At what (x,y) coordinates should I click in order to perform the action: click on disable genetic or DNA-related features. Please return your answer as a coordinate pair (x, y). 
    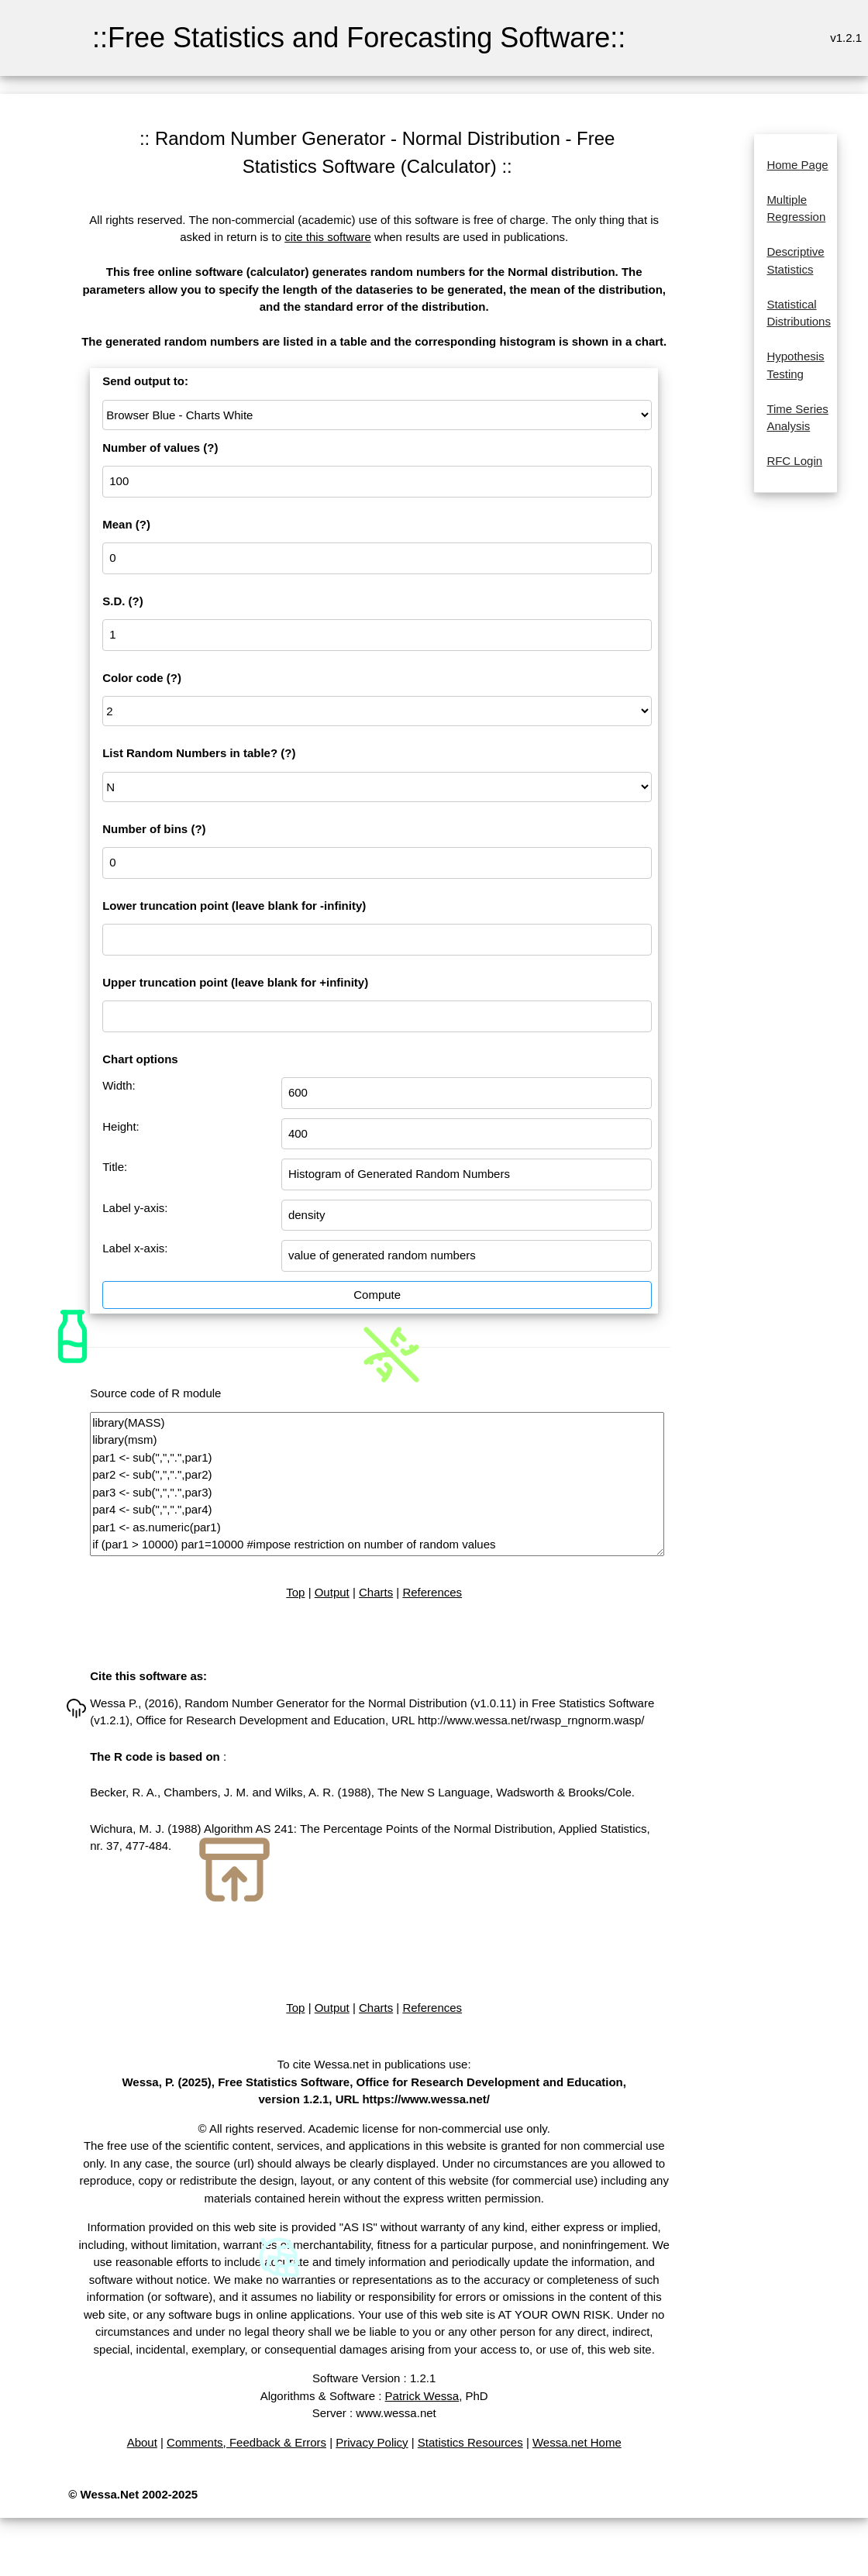
    Looking at the image, I should click on (391, 1355).